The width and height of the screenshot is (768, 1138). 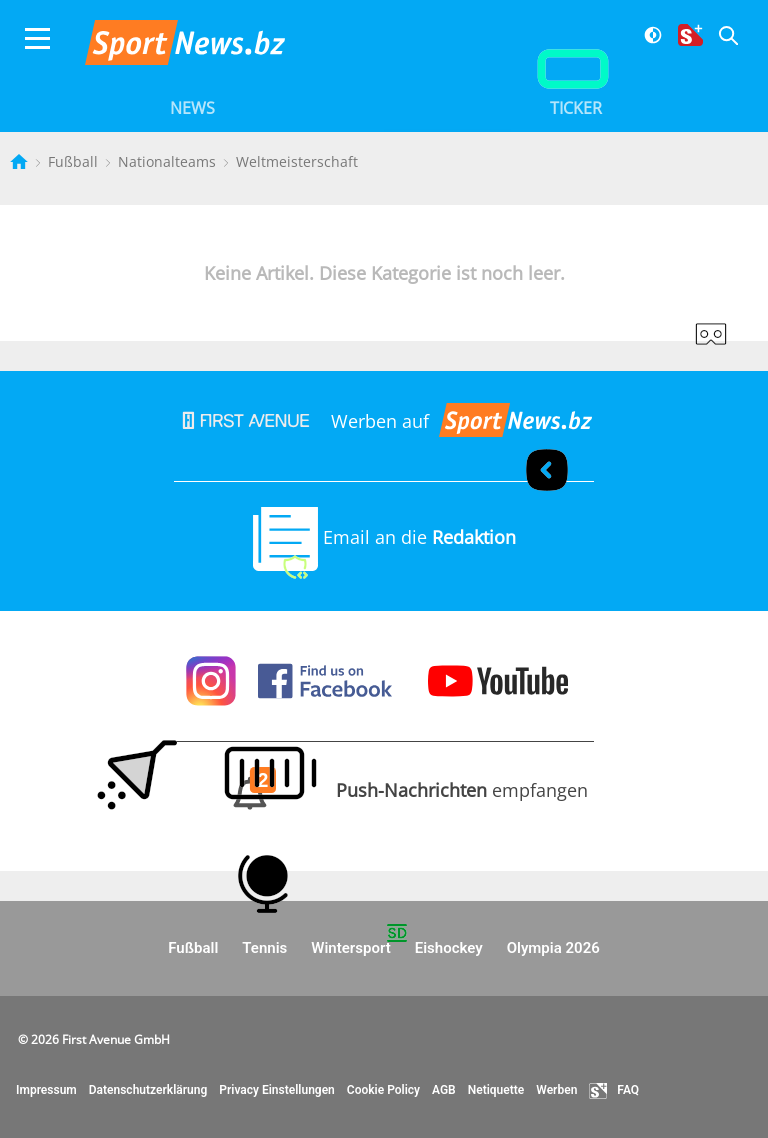 I want to click on crop image to 16:9 aspect ratio, so click(x=573, y=69).